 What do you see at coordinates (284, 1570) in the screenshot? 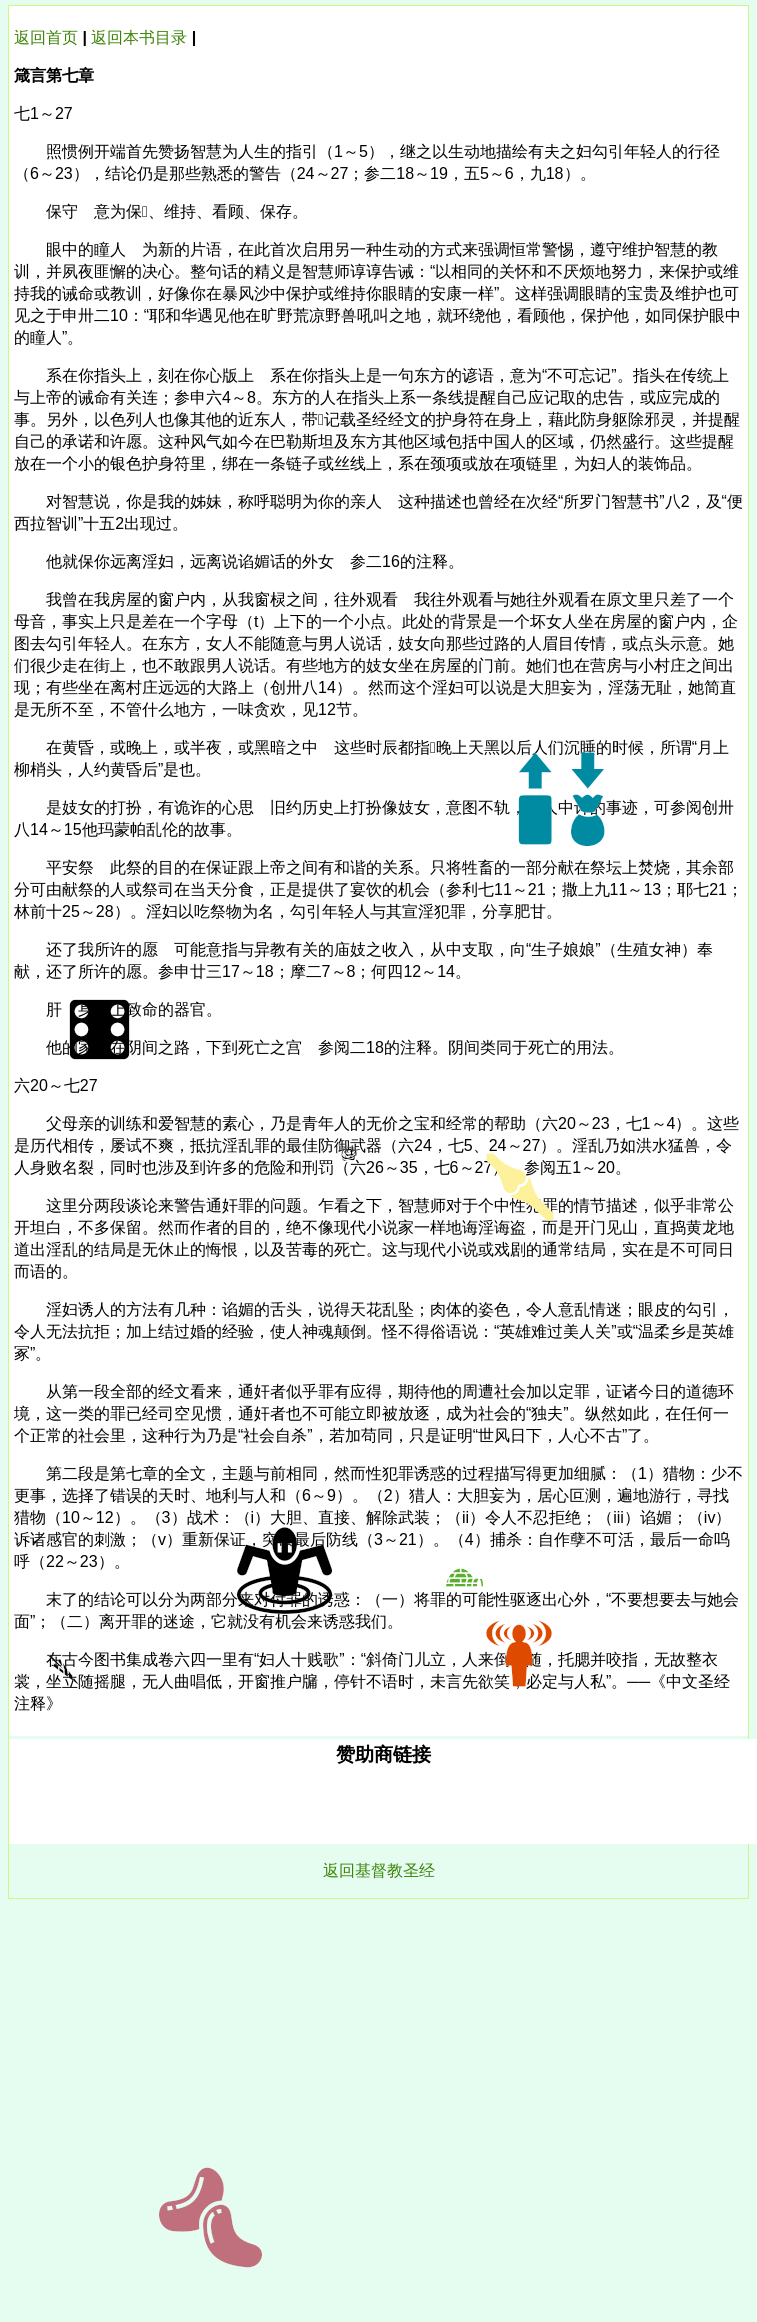
I see `indicates quicksand hazard or trap in game` at bounding box center [284, 1570].